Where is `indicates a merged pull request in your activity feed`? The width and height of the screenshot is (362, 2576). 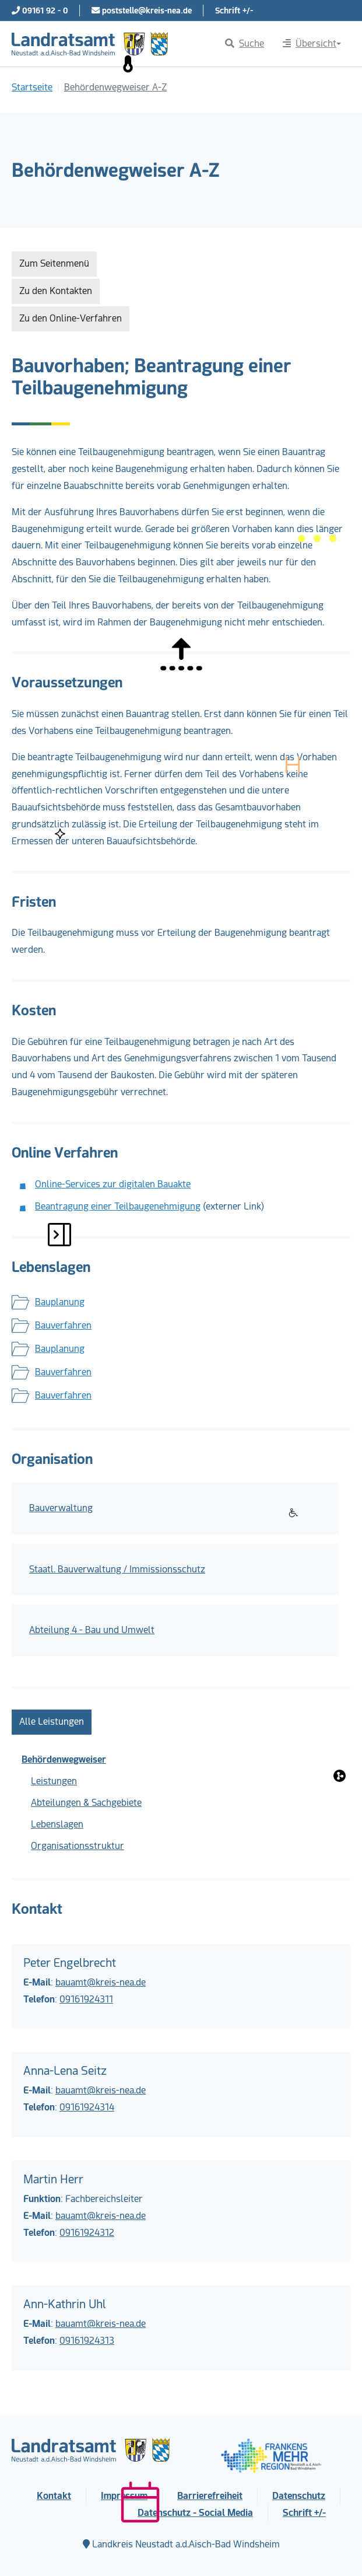 indicates a merged pull request in your activity feed is located at coordinates (339, 1775).